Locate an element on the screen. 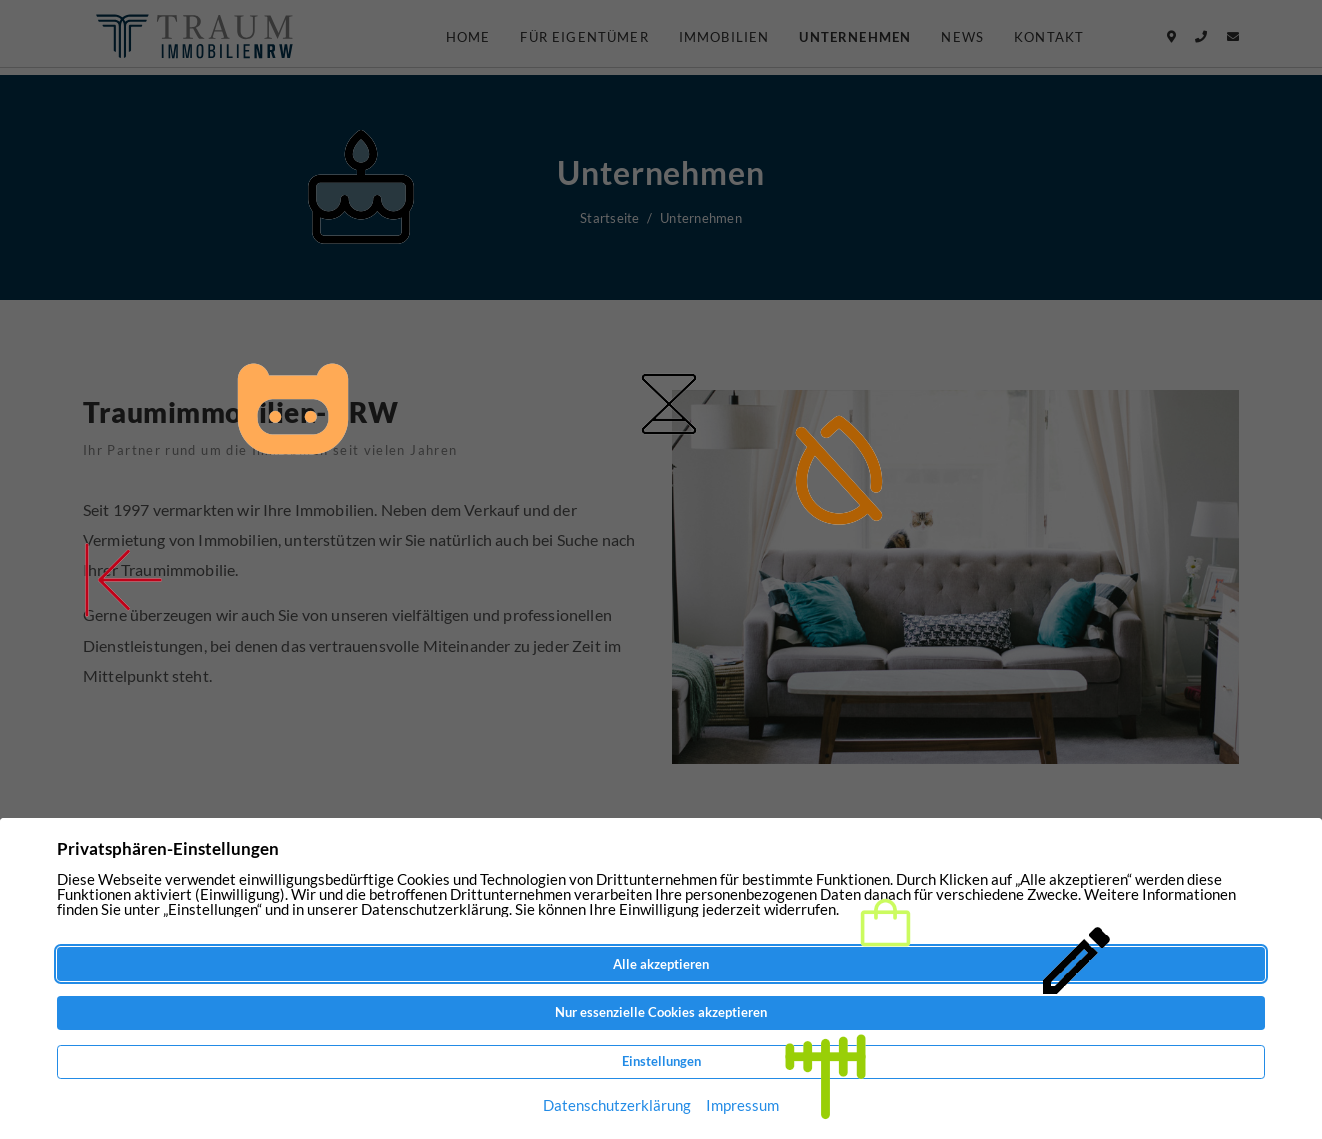 Image resolution: width=1322 pixels, height=1139 pixels. edit or modify content is located at coordinates (1076, 960).